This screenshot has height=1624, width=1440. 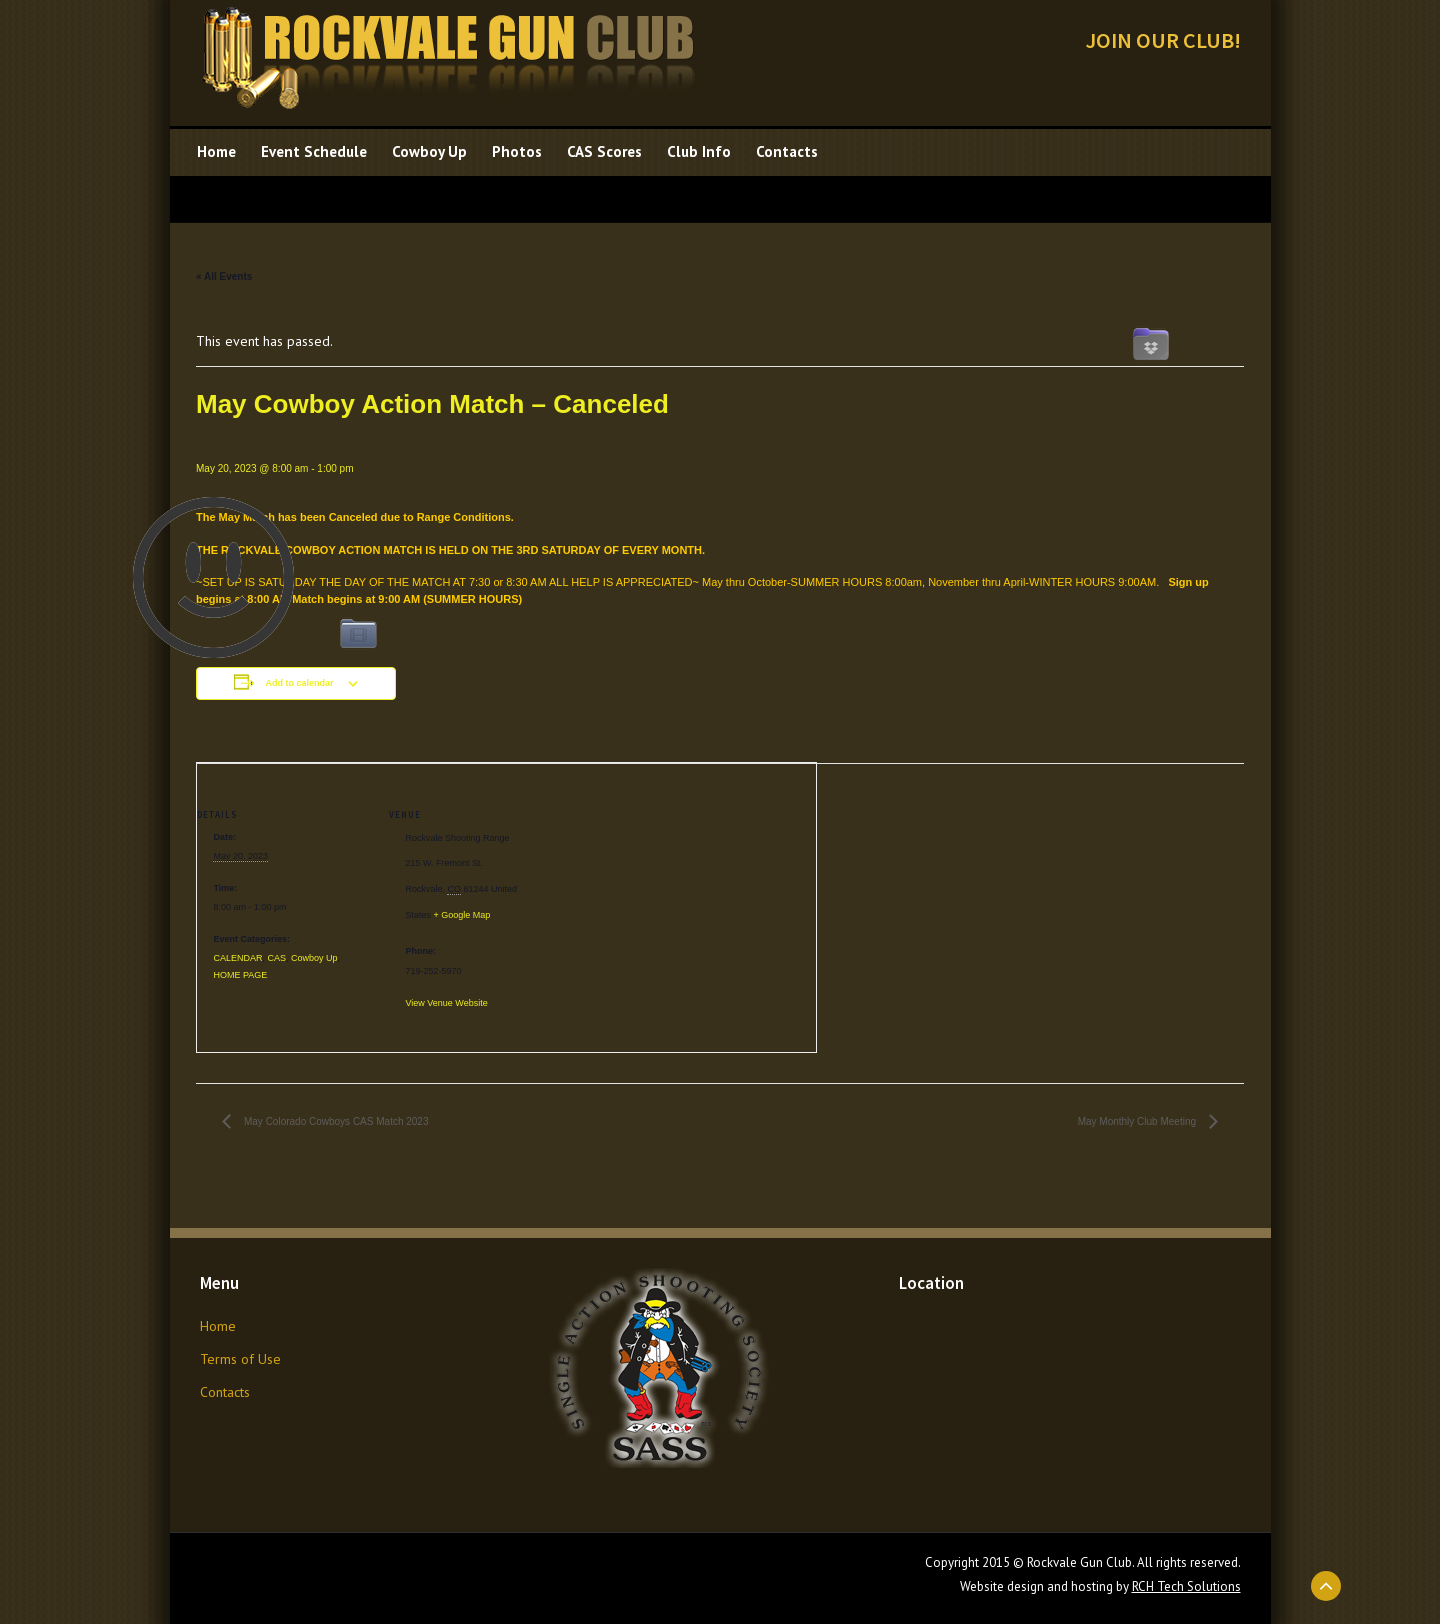 What do you see at coordinates (358, 633) in the screenshot?
I see `open your videos folder` at bounding box center [358, 633].